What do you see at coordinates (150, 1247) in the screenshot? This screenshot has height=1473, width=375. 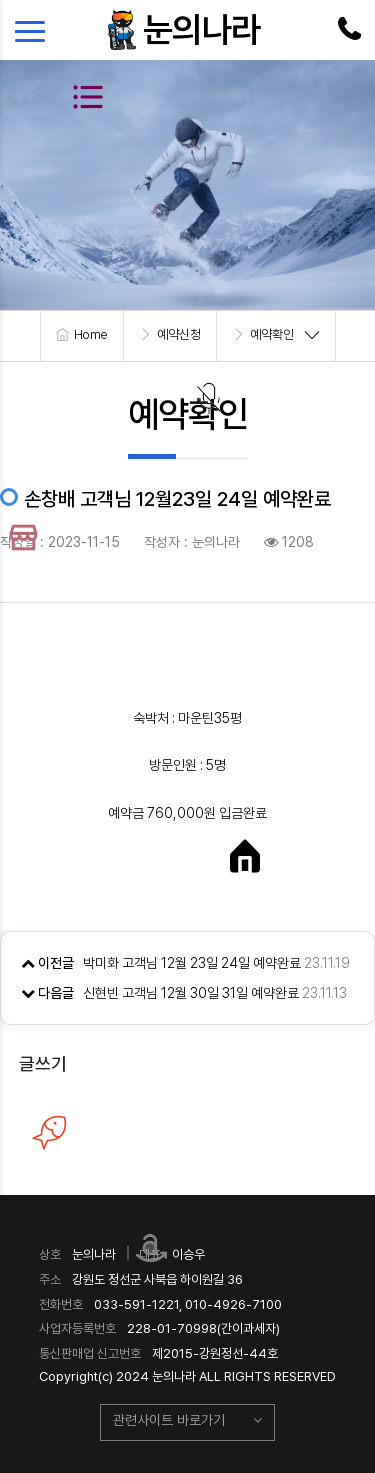 I see `open the Amazon app or website` at bounding box center [150, 1247].